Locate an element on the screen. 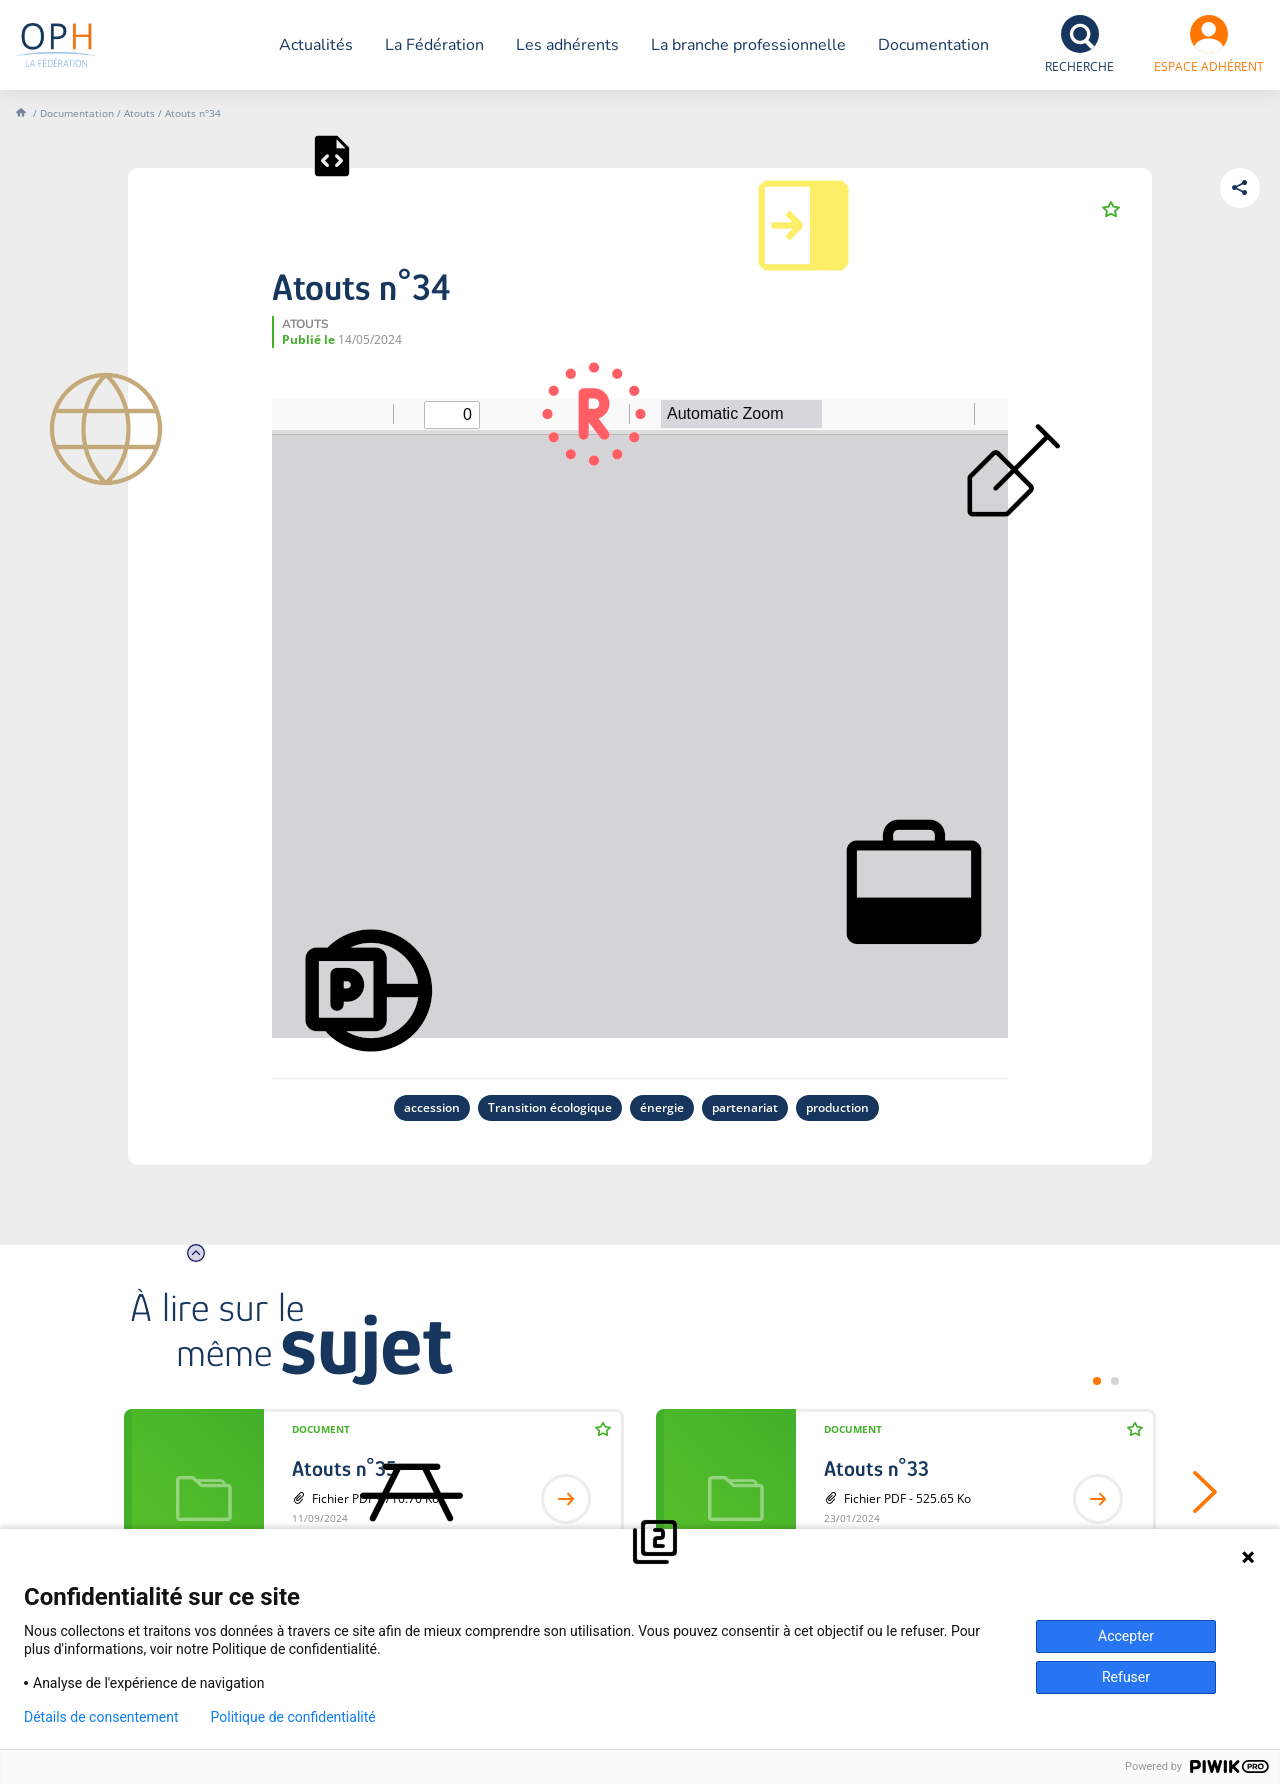 The width and height of the screenshot is (1280, 1784). dock panel to the right side of the editor is located at coordinates (803, 225).